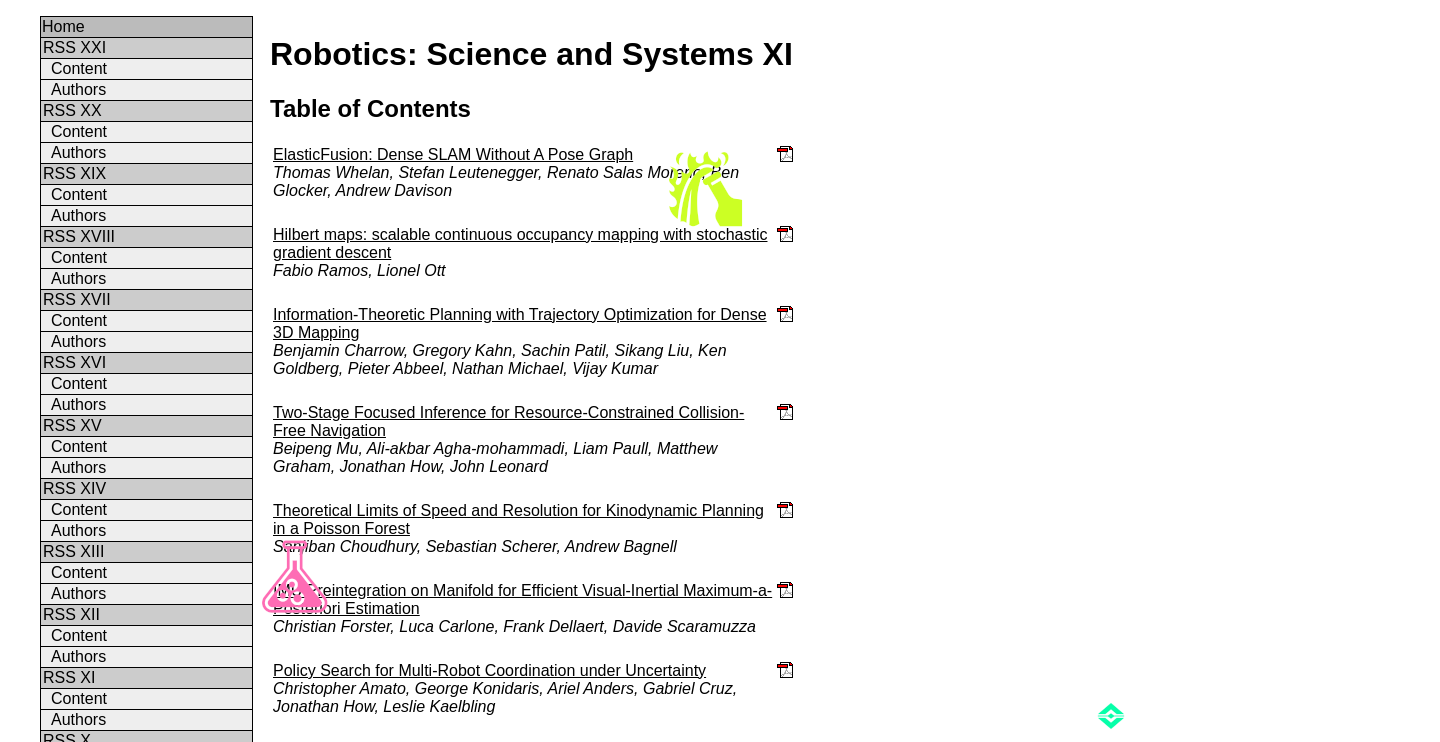 This screenshot has height=742, width=1440. Describe the element at coordinates (295, 576) in the screenshot. I see `access the chemistry or science section` at that location.